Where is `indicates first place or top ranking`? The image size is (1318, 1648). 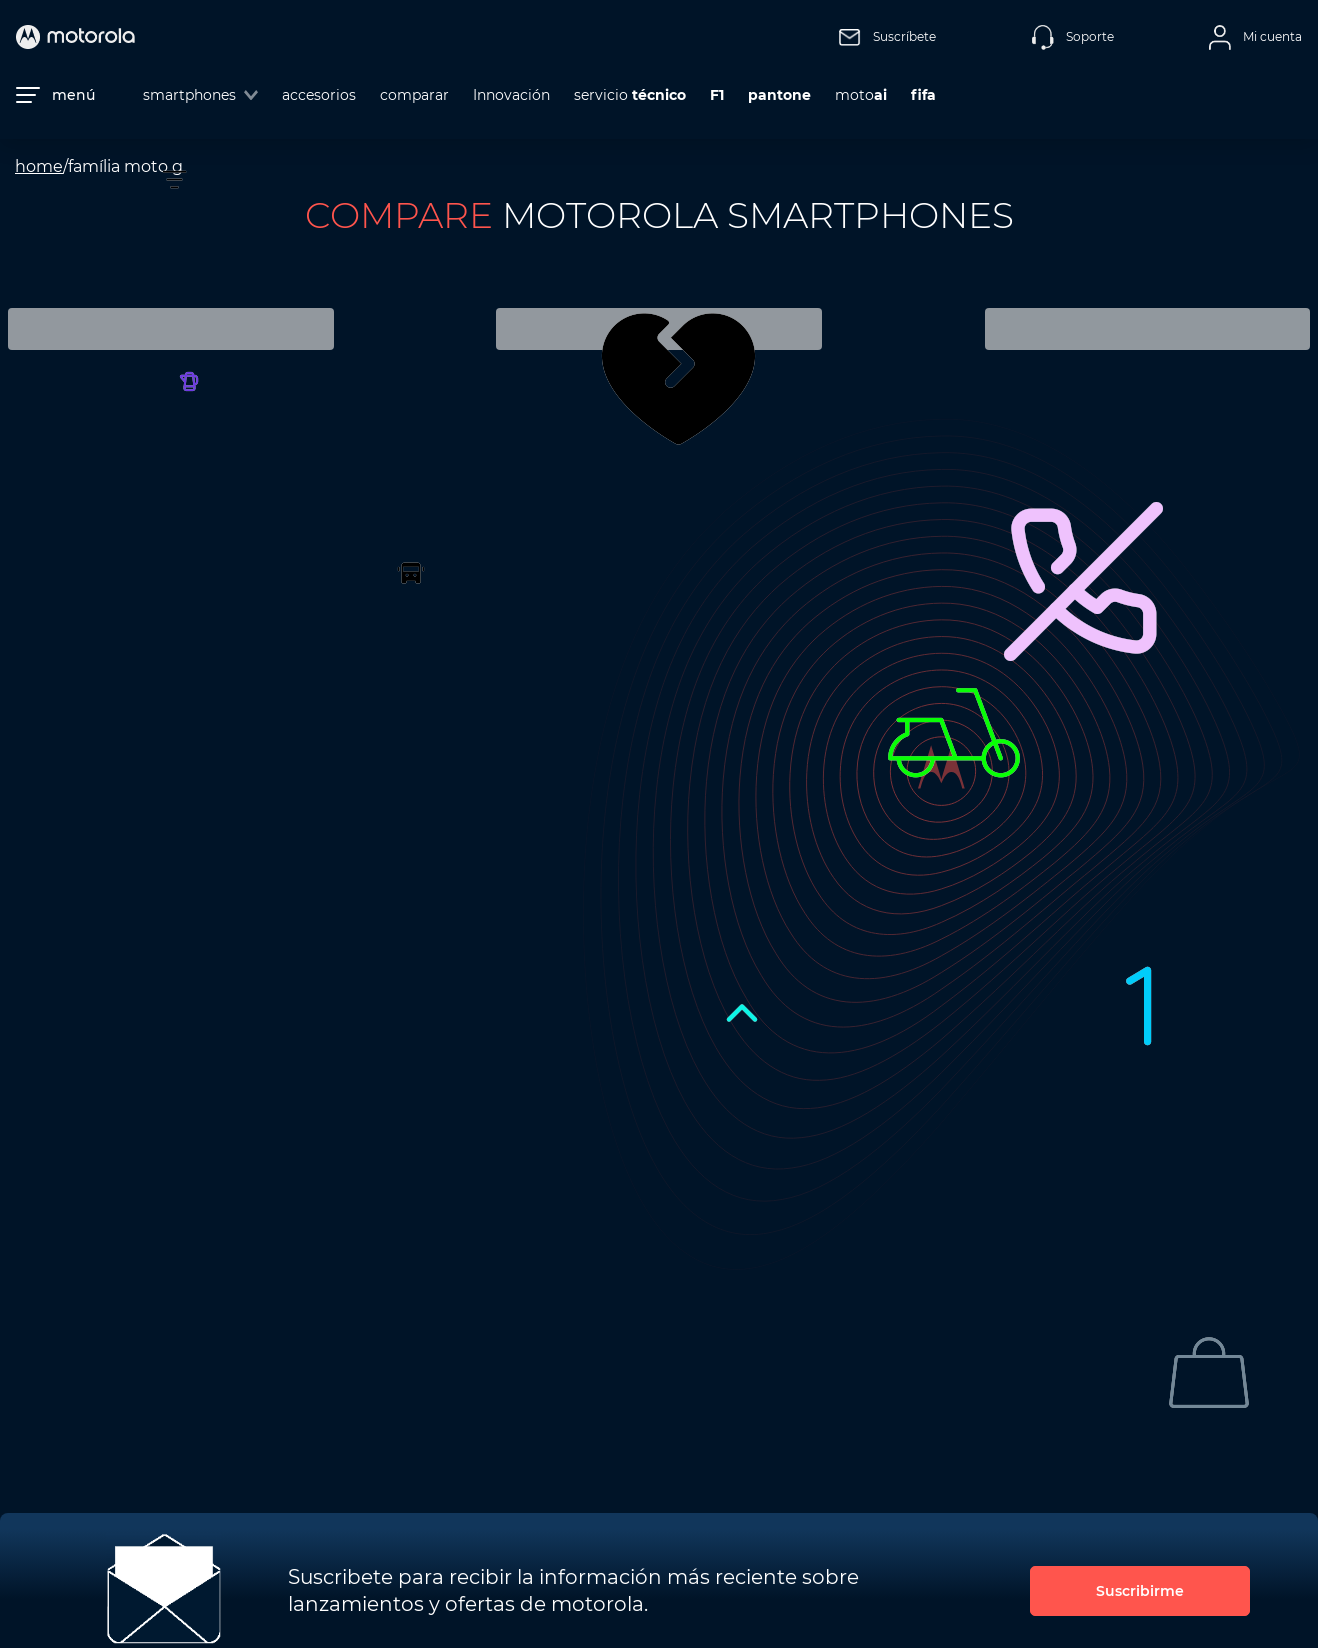 indicates first place or top ranking is located at coordinates (1144, 1006).